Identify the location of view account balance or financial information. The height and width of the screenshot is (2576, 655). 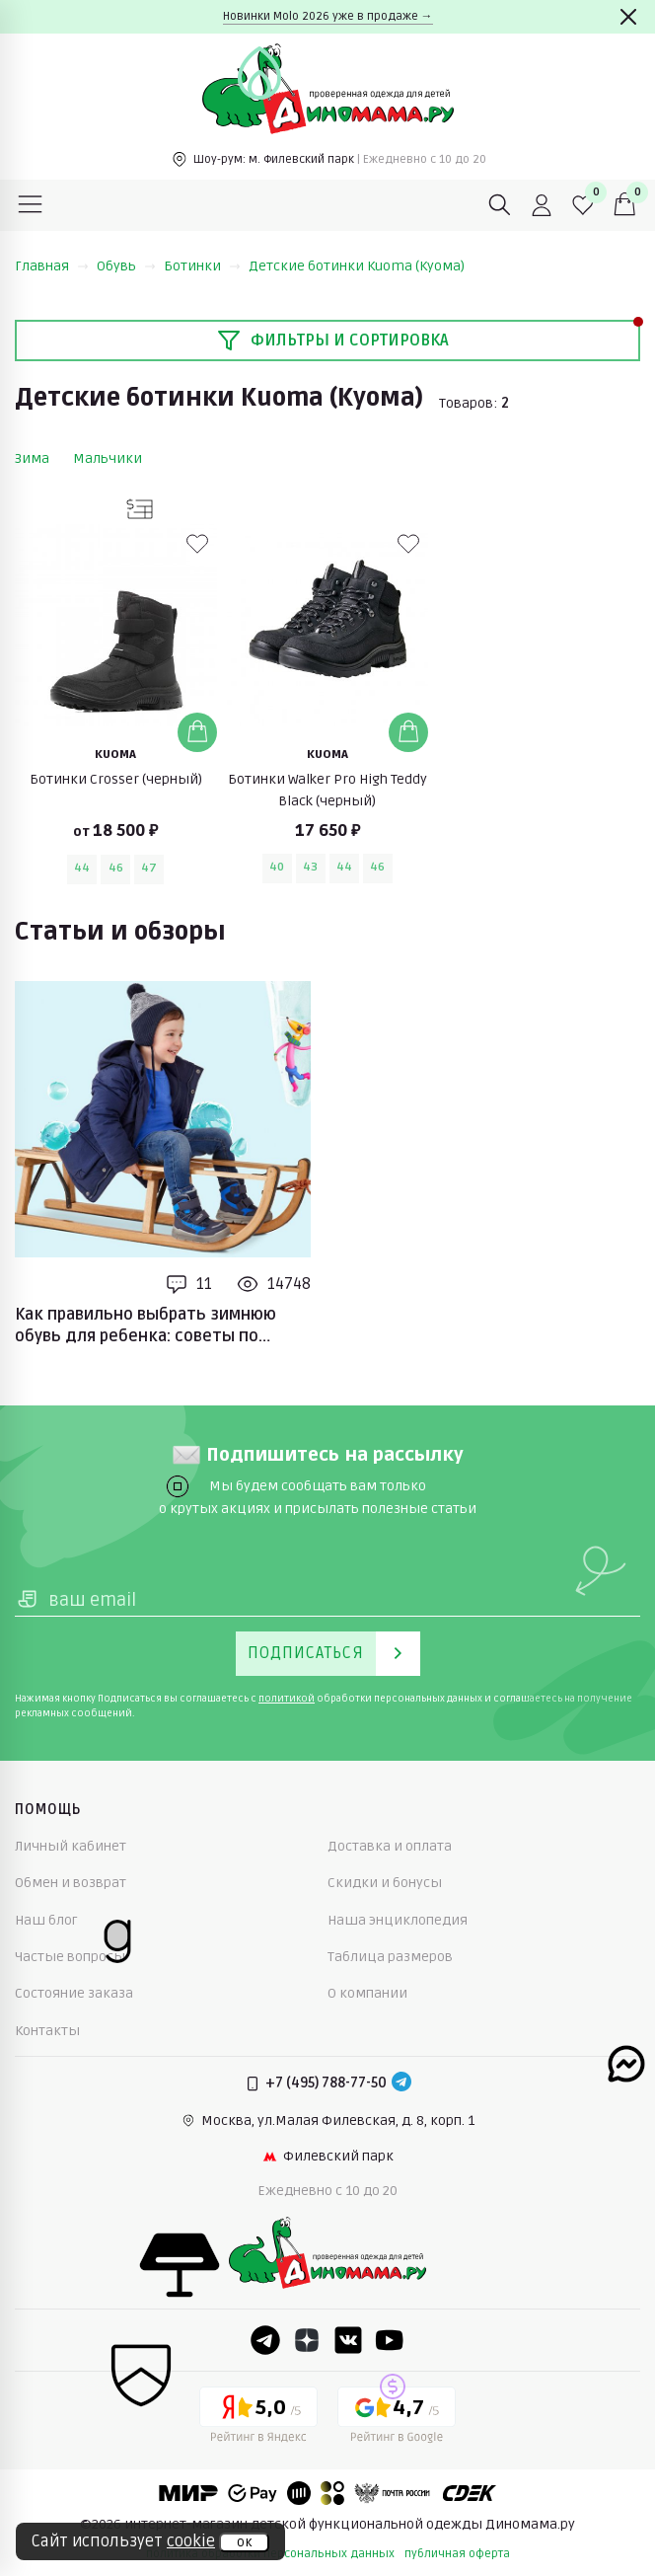
(393, 2387).